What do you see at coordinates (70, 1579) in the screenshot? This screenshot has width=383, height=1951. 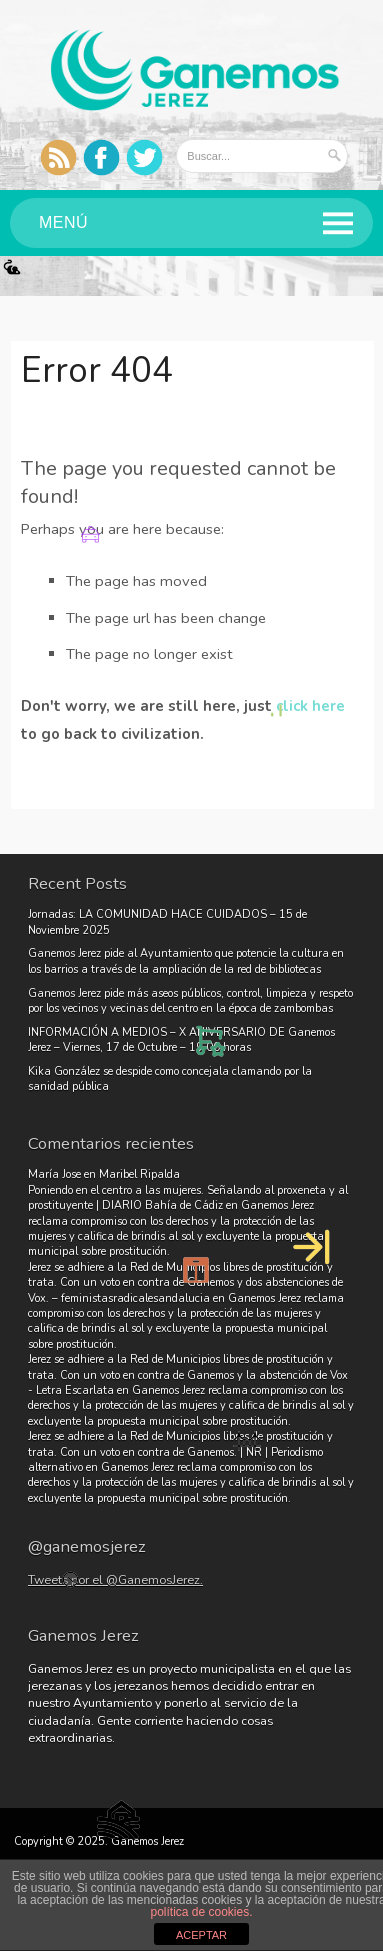 I see `indicates a prohibited or restricted action` at bounding box center [70, 1579].